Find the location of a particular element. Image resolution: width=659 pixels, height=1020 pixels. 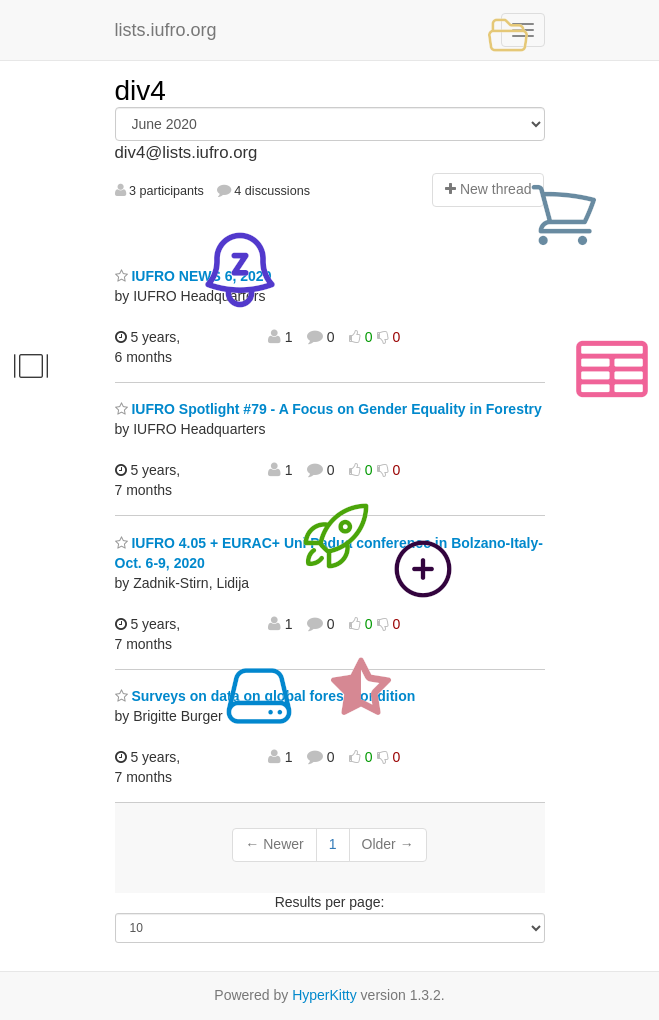

view your shopping cart is located at coordinates (564, 215).